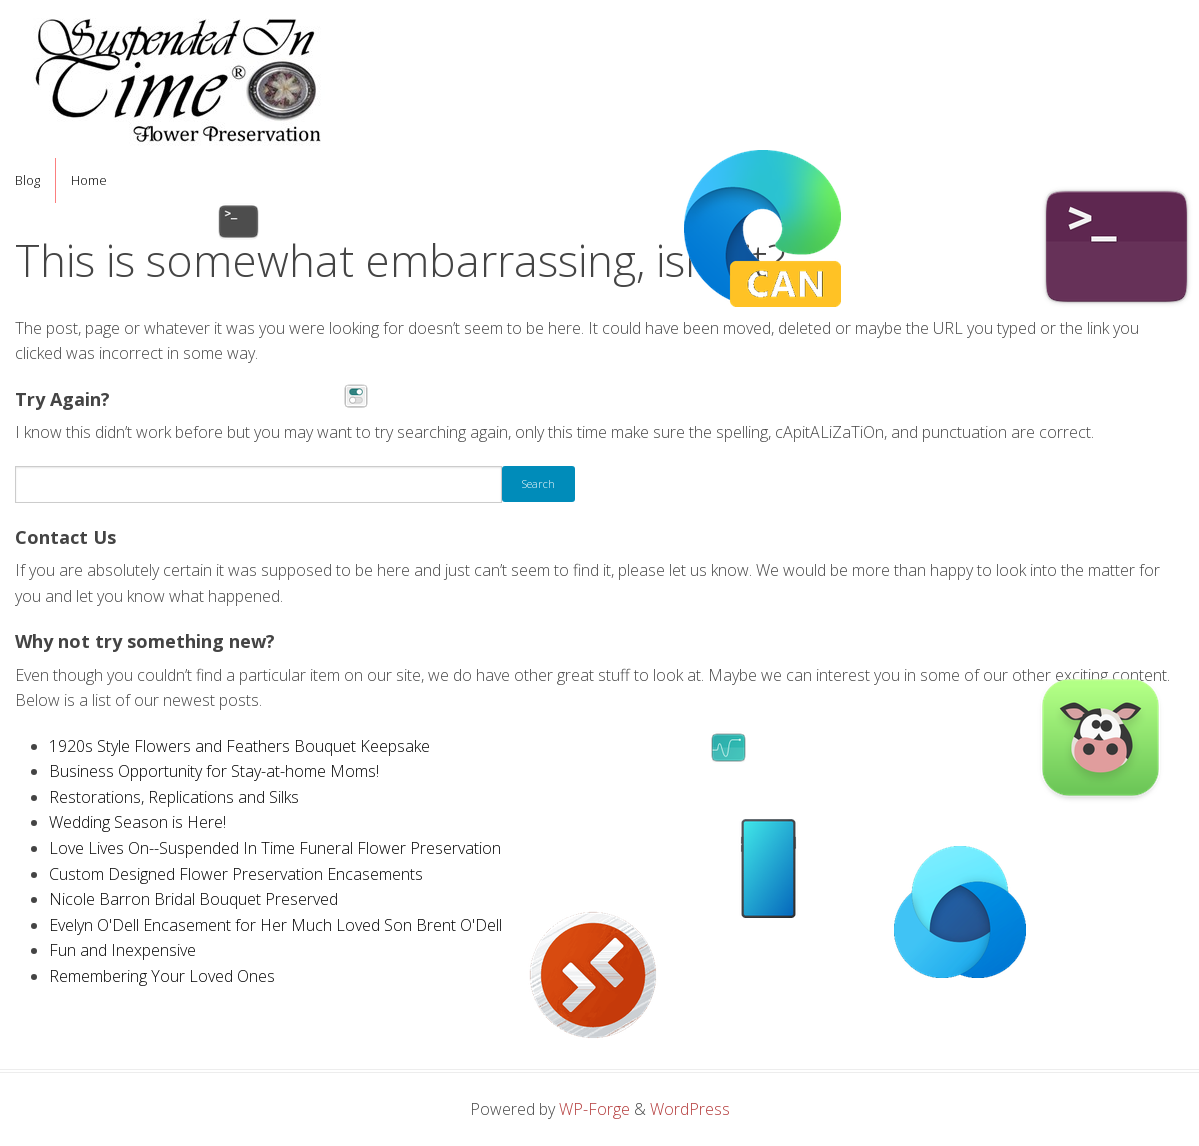 The height and width of the screenshot is (1146, 1199). Describe the element at coordinates (356, 396) in the screenshot. I see `open system tweaks or settings customization` at that location.